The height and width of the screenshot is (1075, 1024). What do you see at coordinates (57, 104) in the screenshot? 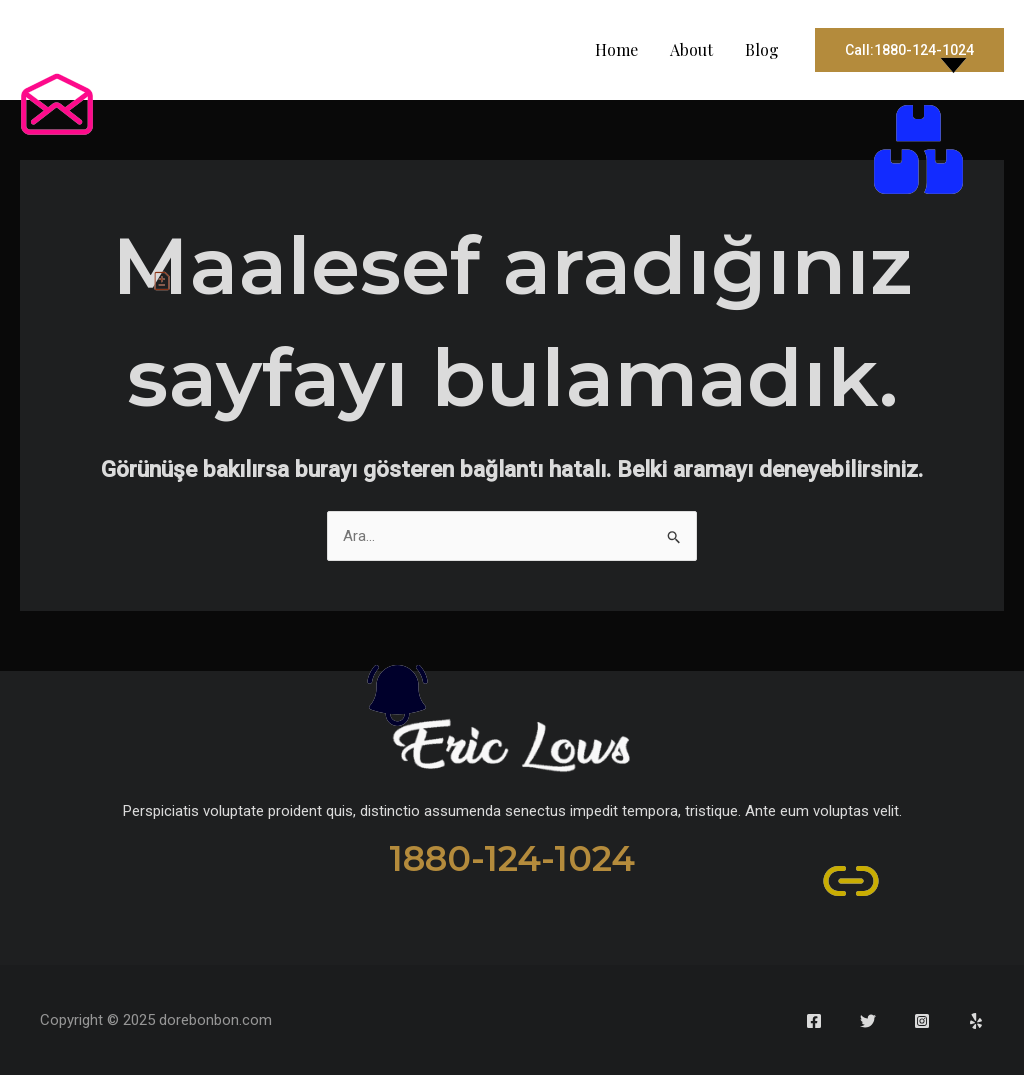
I see `view an opened or read email` at bounding box center [57, 104].